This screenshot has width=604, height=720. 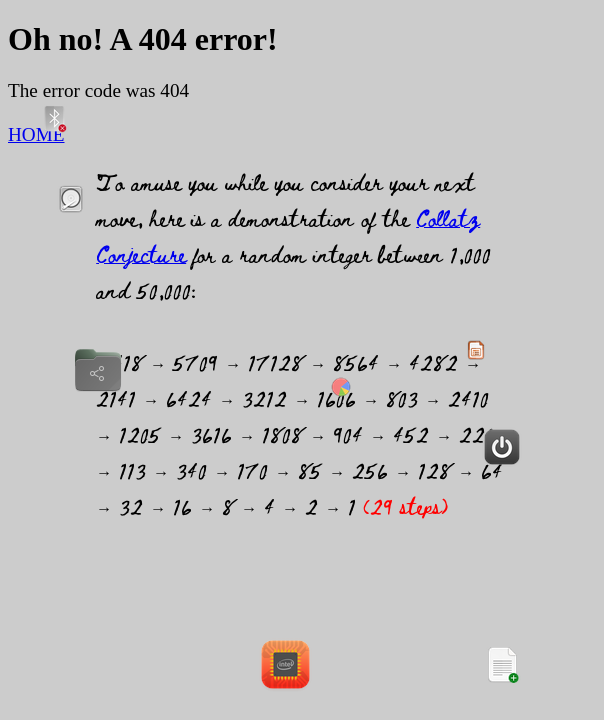 What do you see at coordinates (502, 664) in the screenshot?
I see `create a new document` at bounding box center [502, 664].